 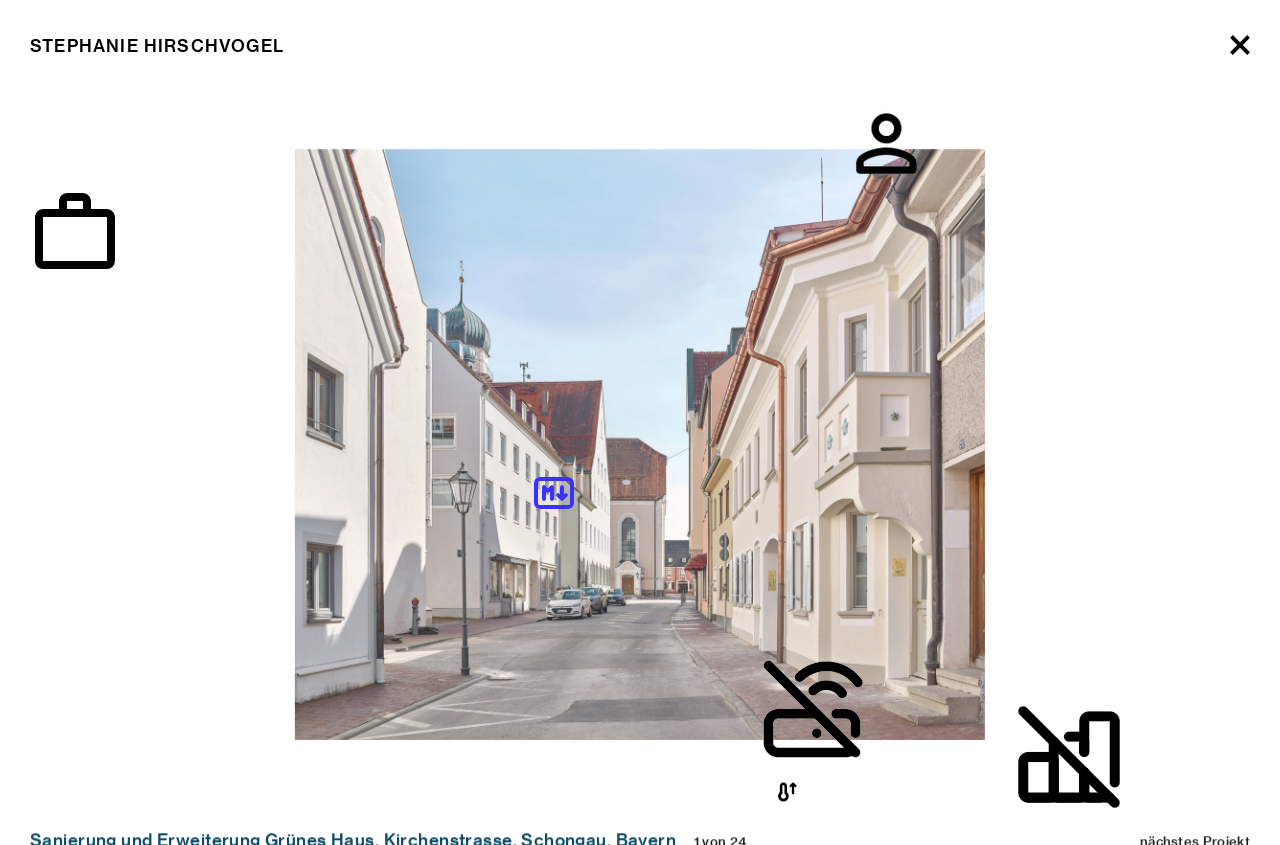 What do you see at coordinates (75, 233) in the screenshot?
I see `access work or professional settings` at bounding box center [75, 233].